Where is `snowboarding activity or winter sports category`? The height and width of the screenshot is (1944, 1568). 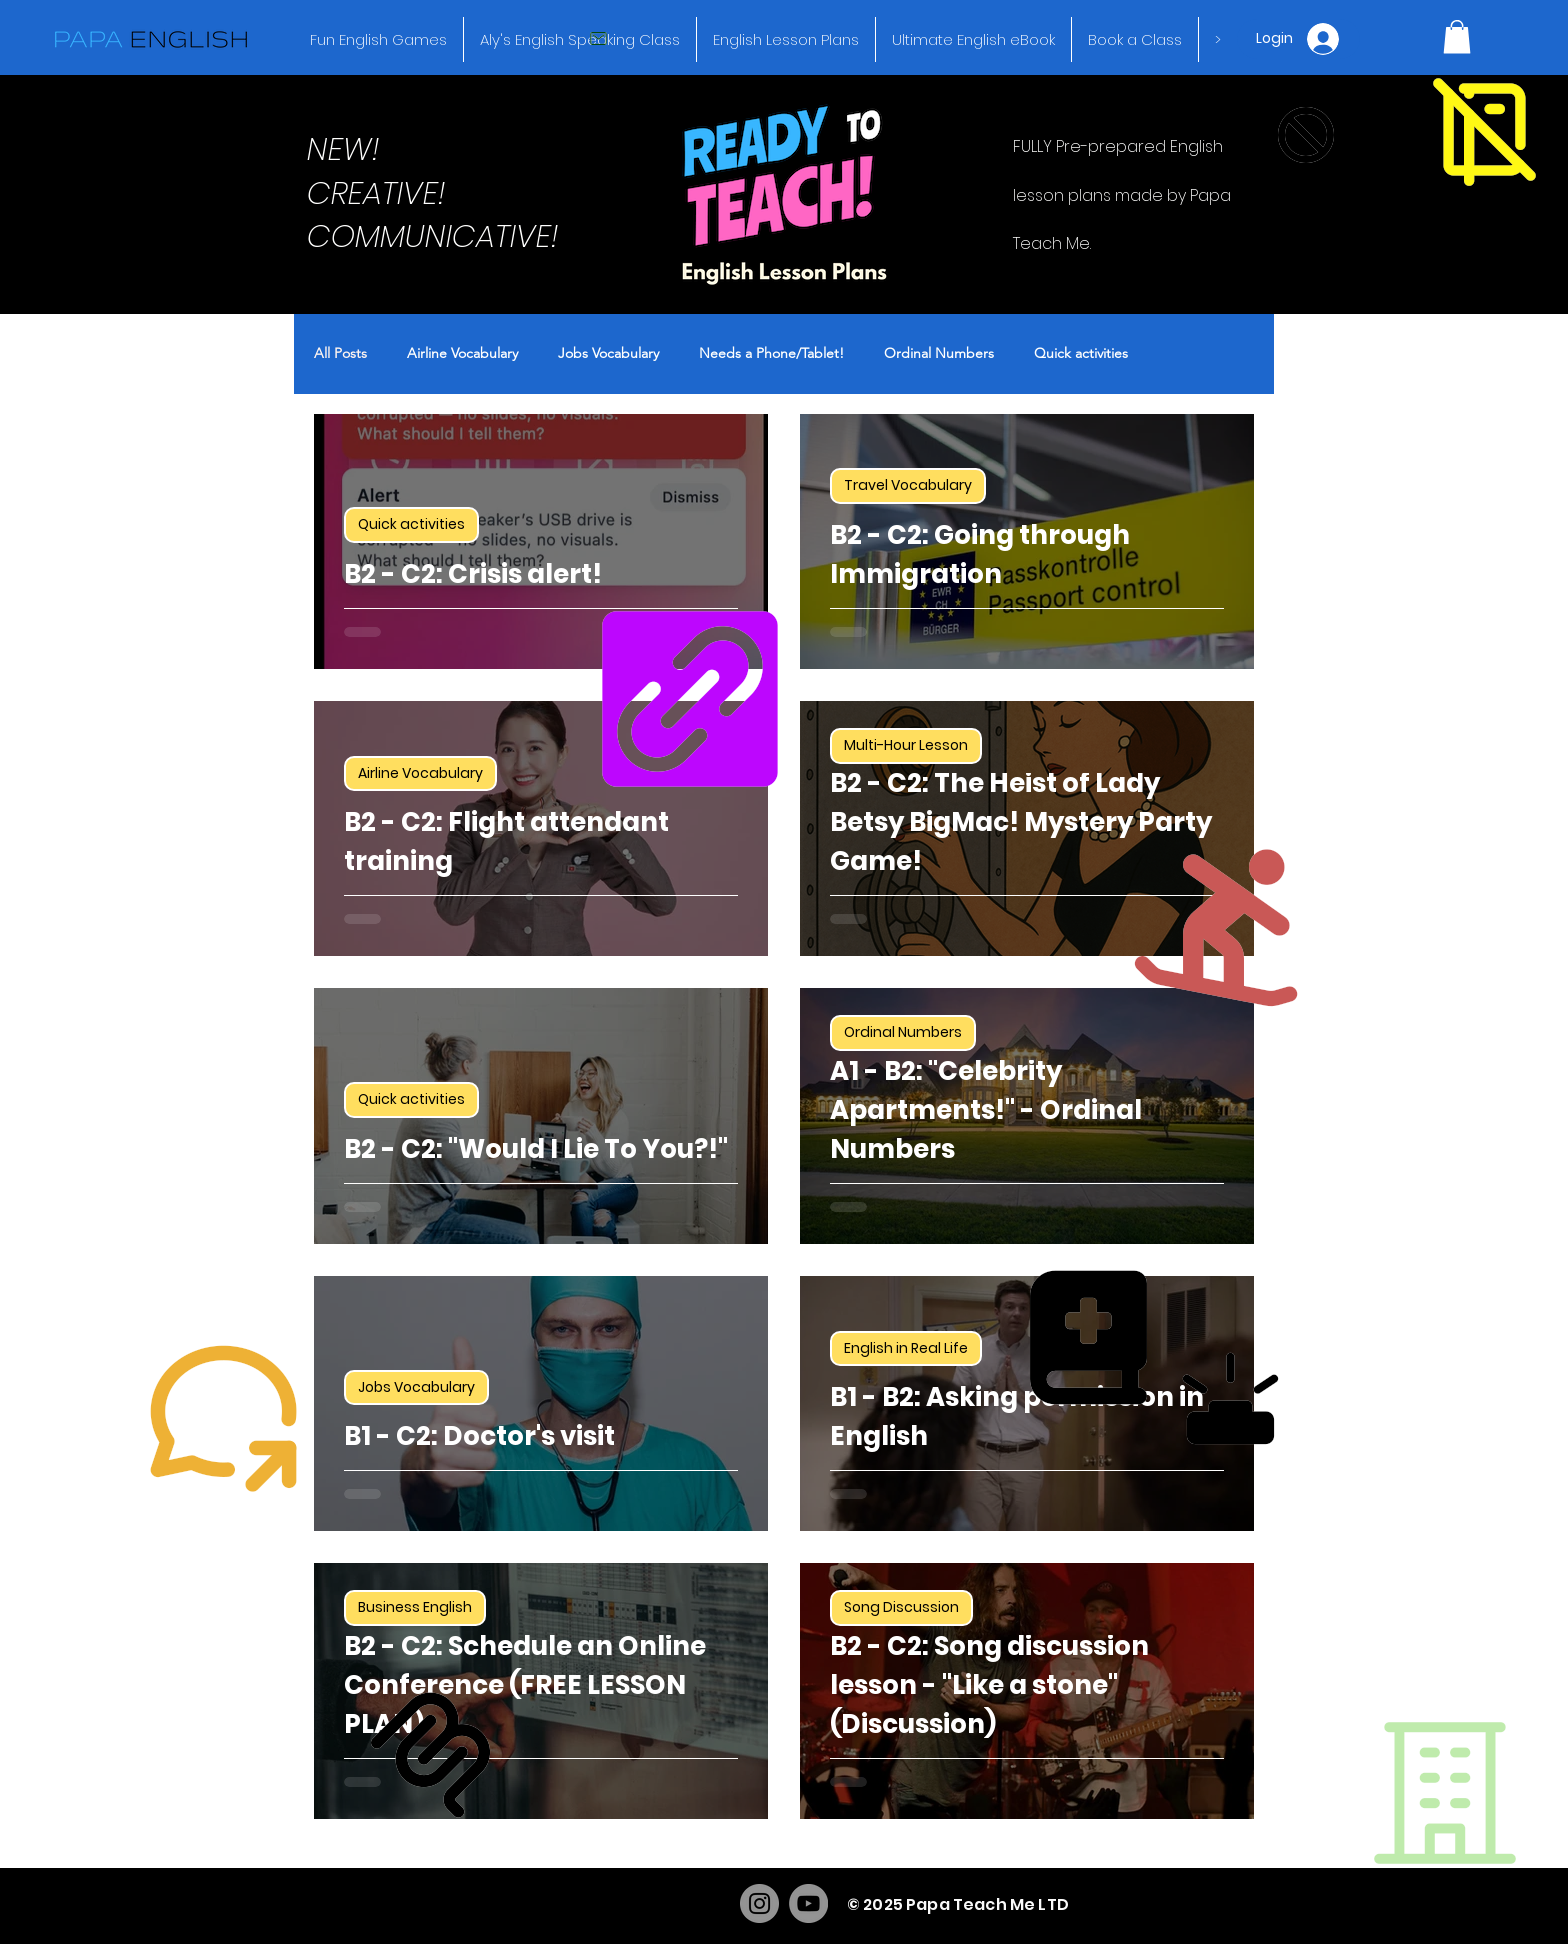 snowboarding activity or winter sports category is located at coordinates (1223, 925).